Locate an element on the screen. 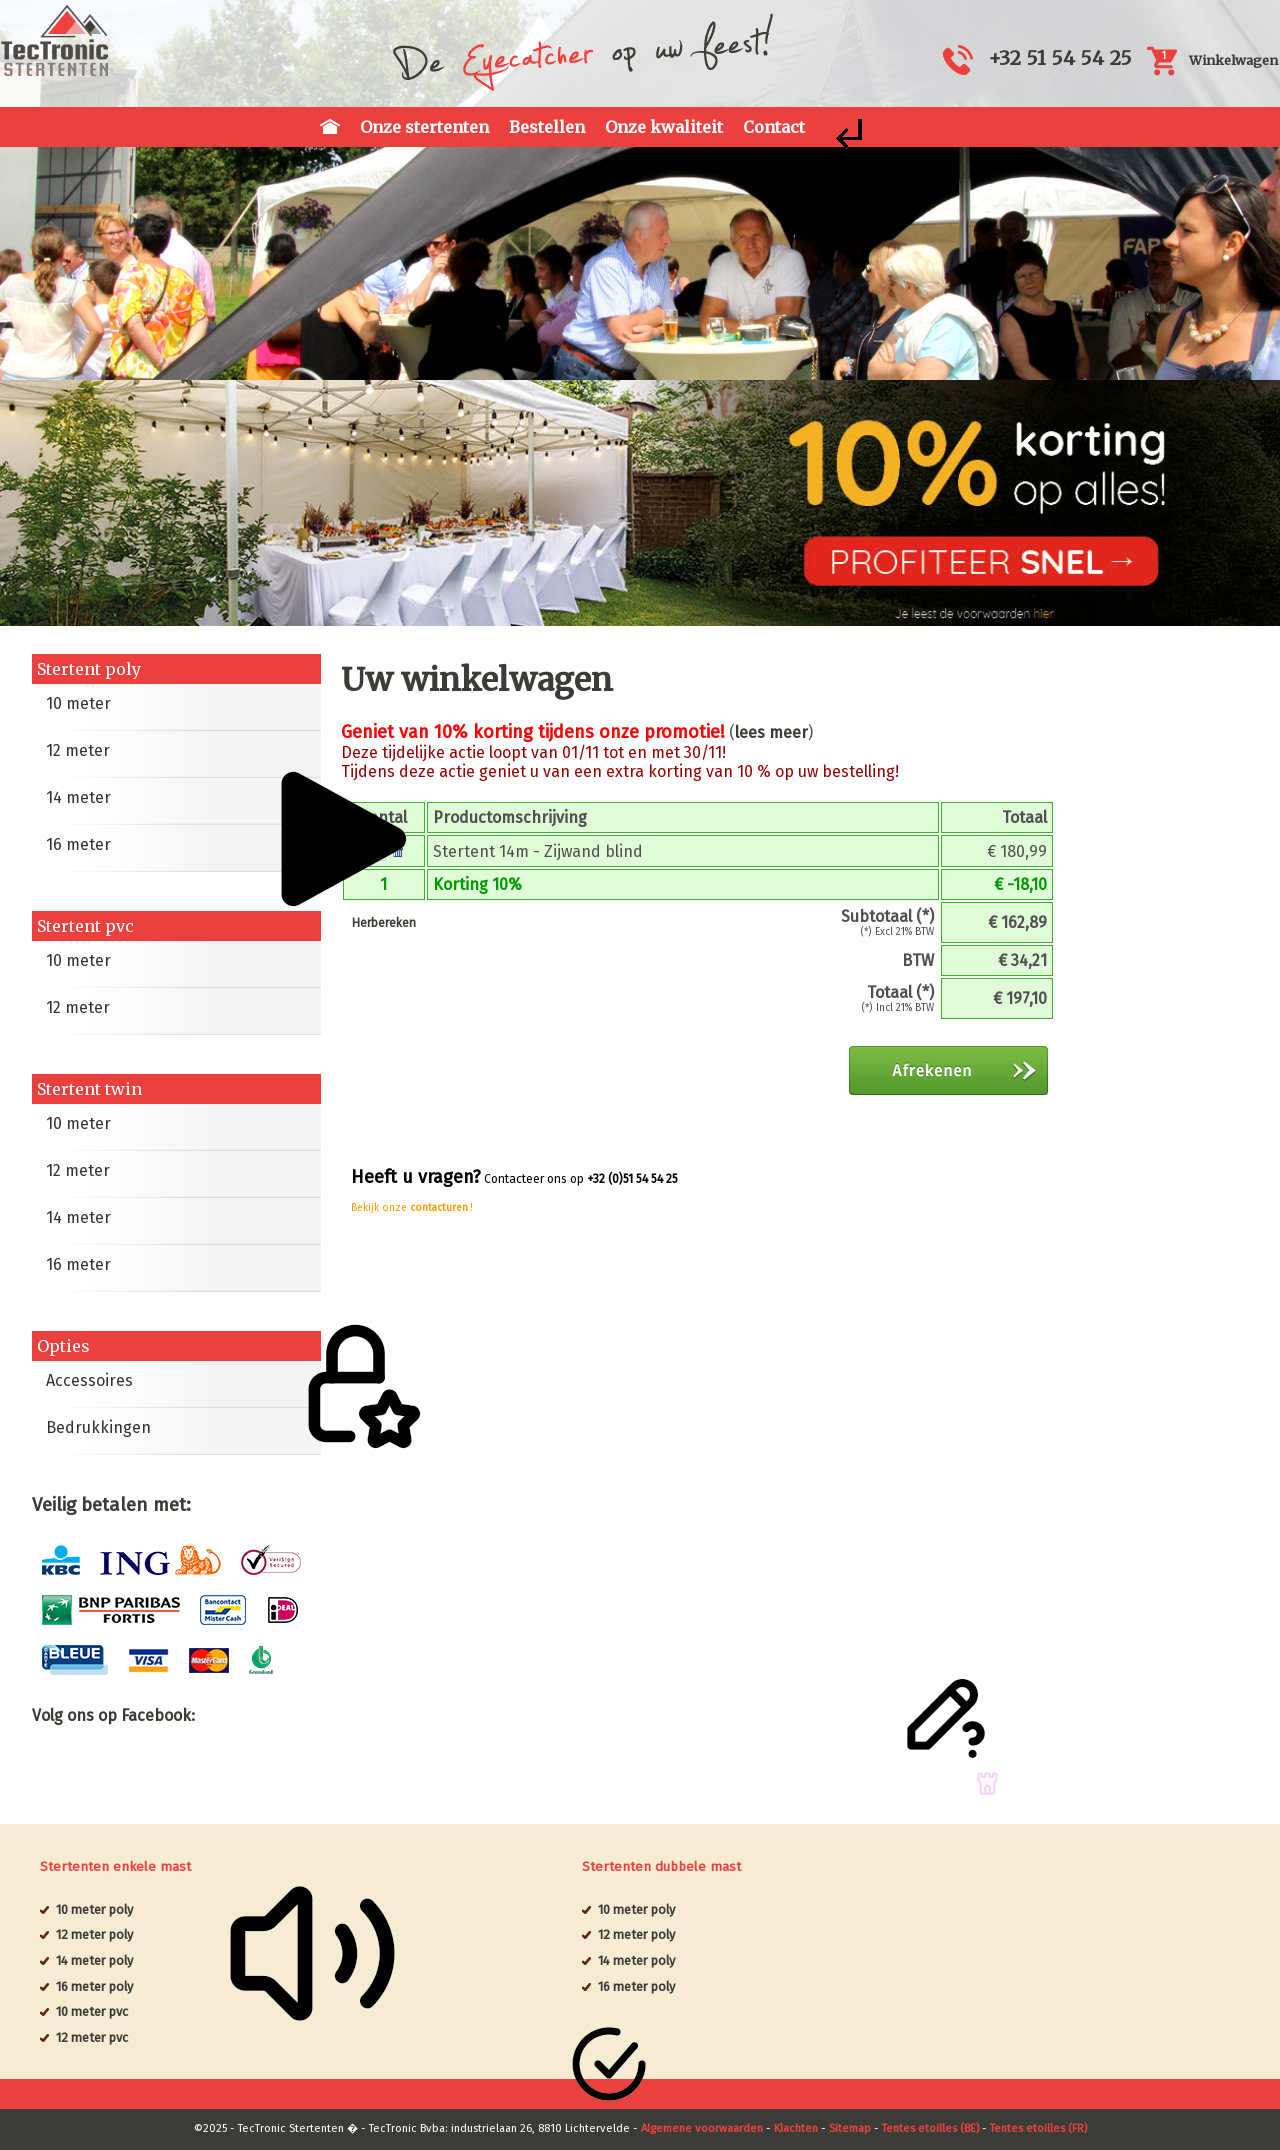 The image size is (1280, 2150). task completed successfully is located at coordinates (609, 2064).